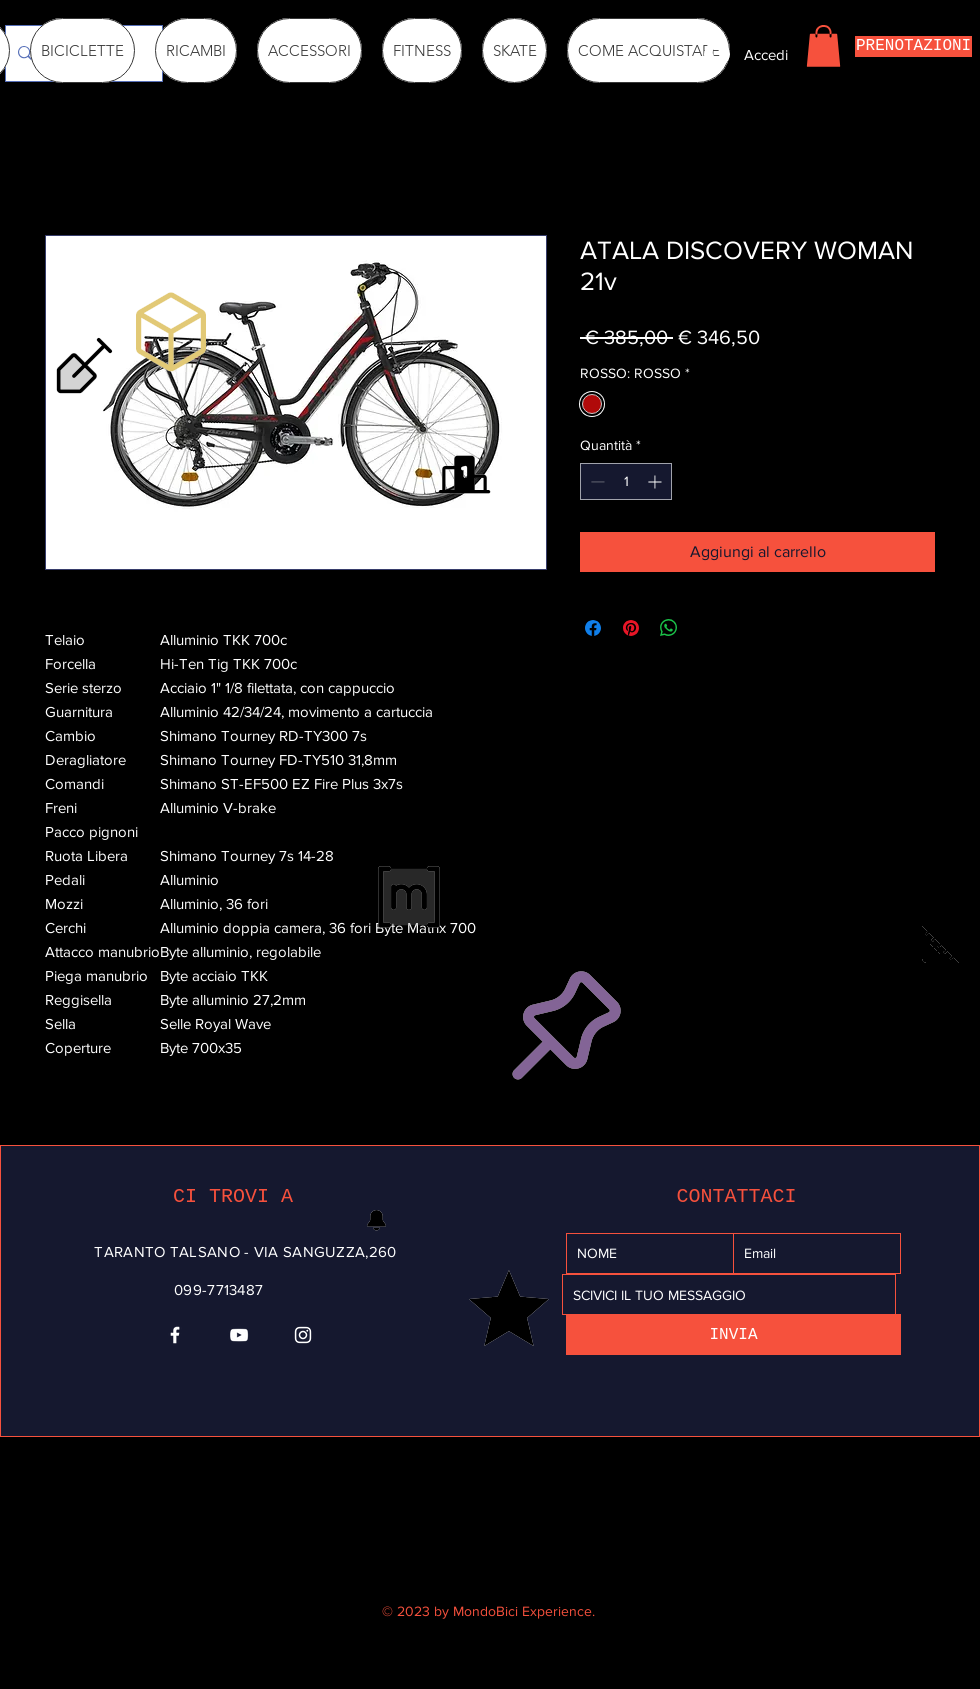 This screenshot has width=980, height=1689. Describe the element at coordinates (376, 1220) in the screenshot. I see `view notifications` at that location.